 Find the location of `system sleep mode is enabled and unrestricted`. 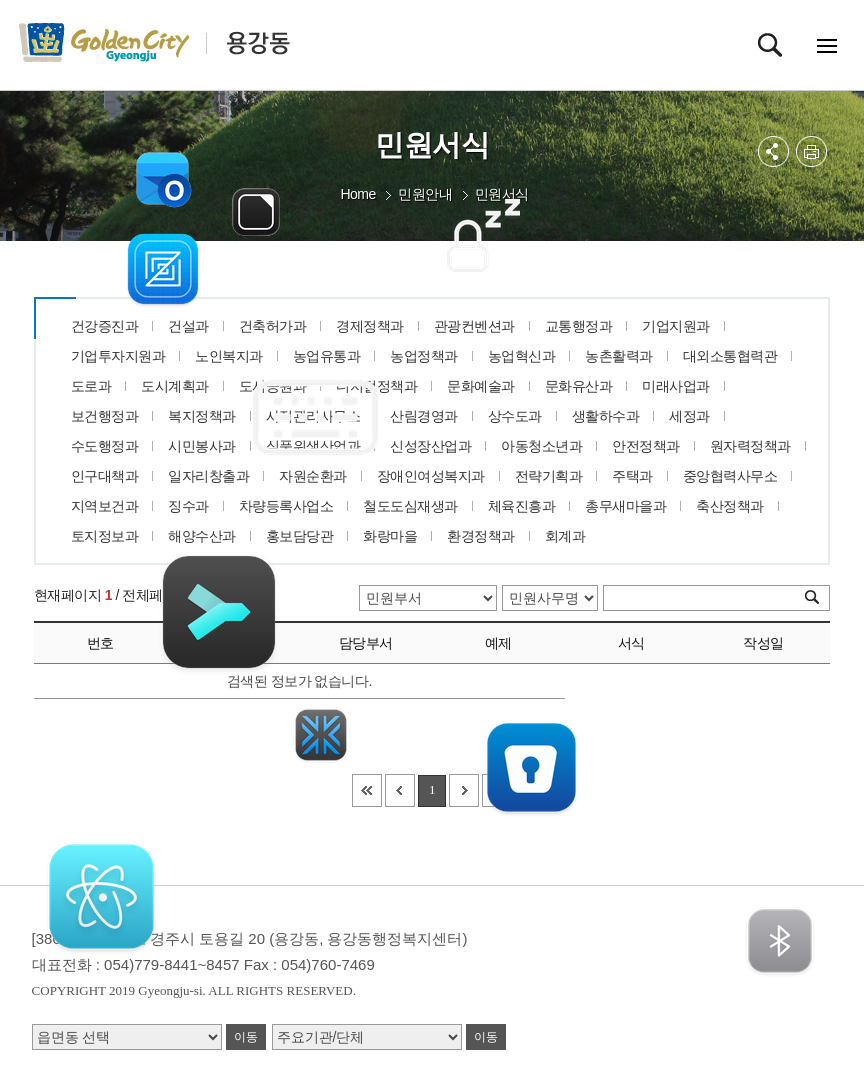

system sleep mode is enabled and unrestricted is located at coordinates (483, 235).